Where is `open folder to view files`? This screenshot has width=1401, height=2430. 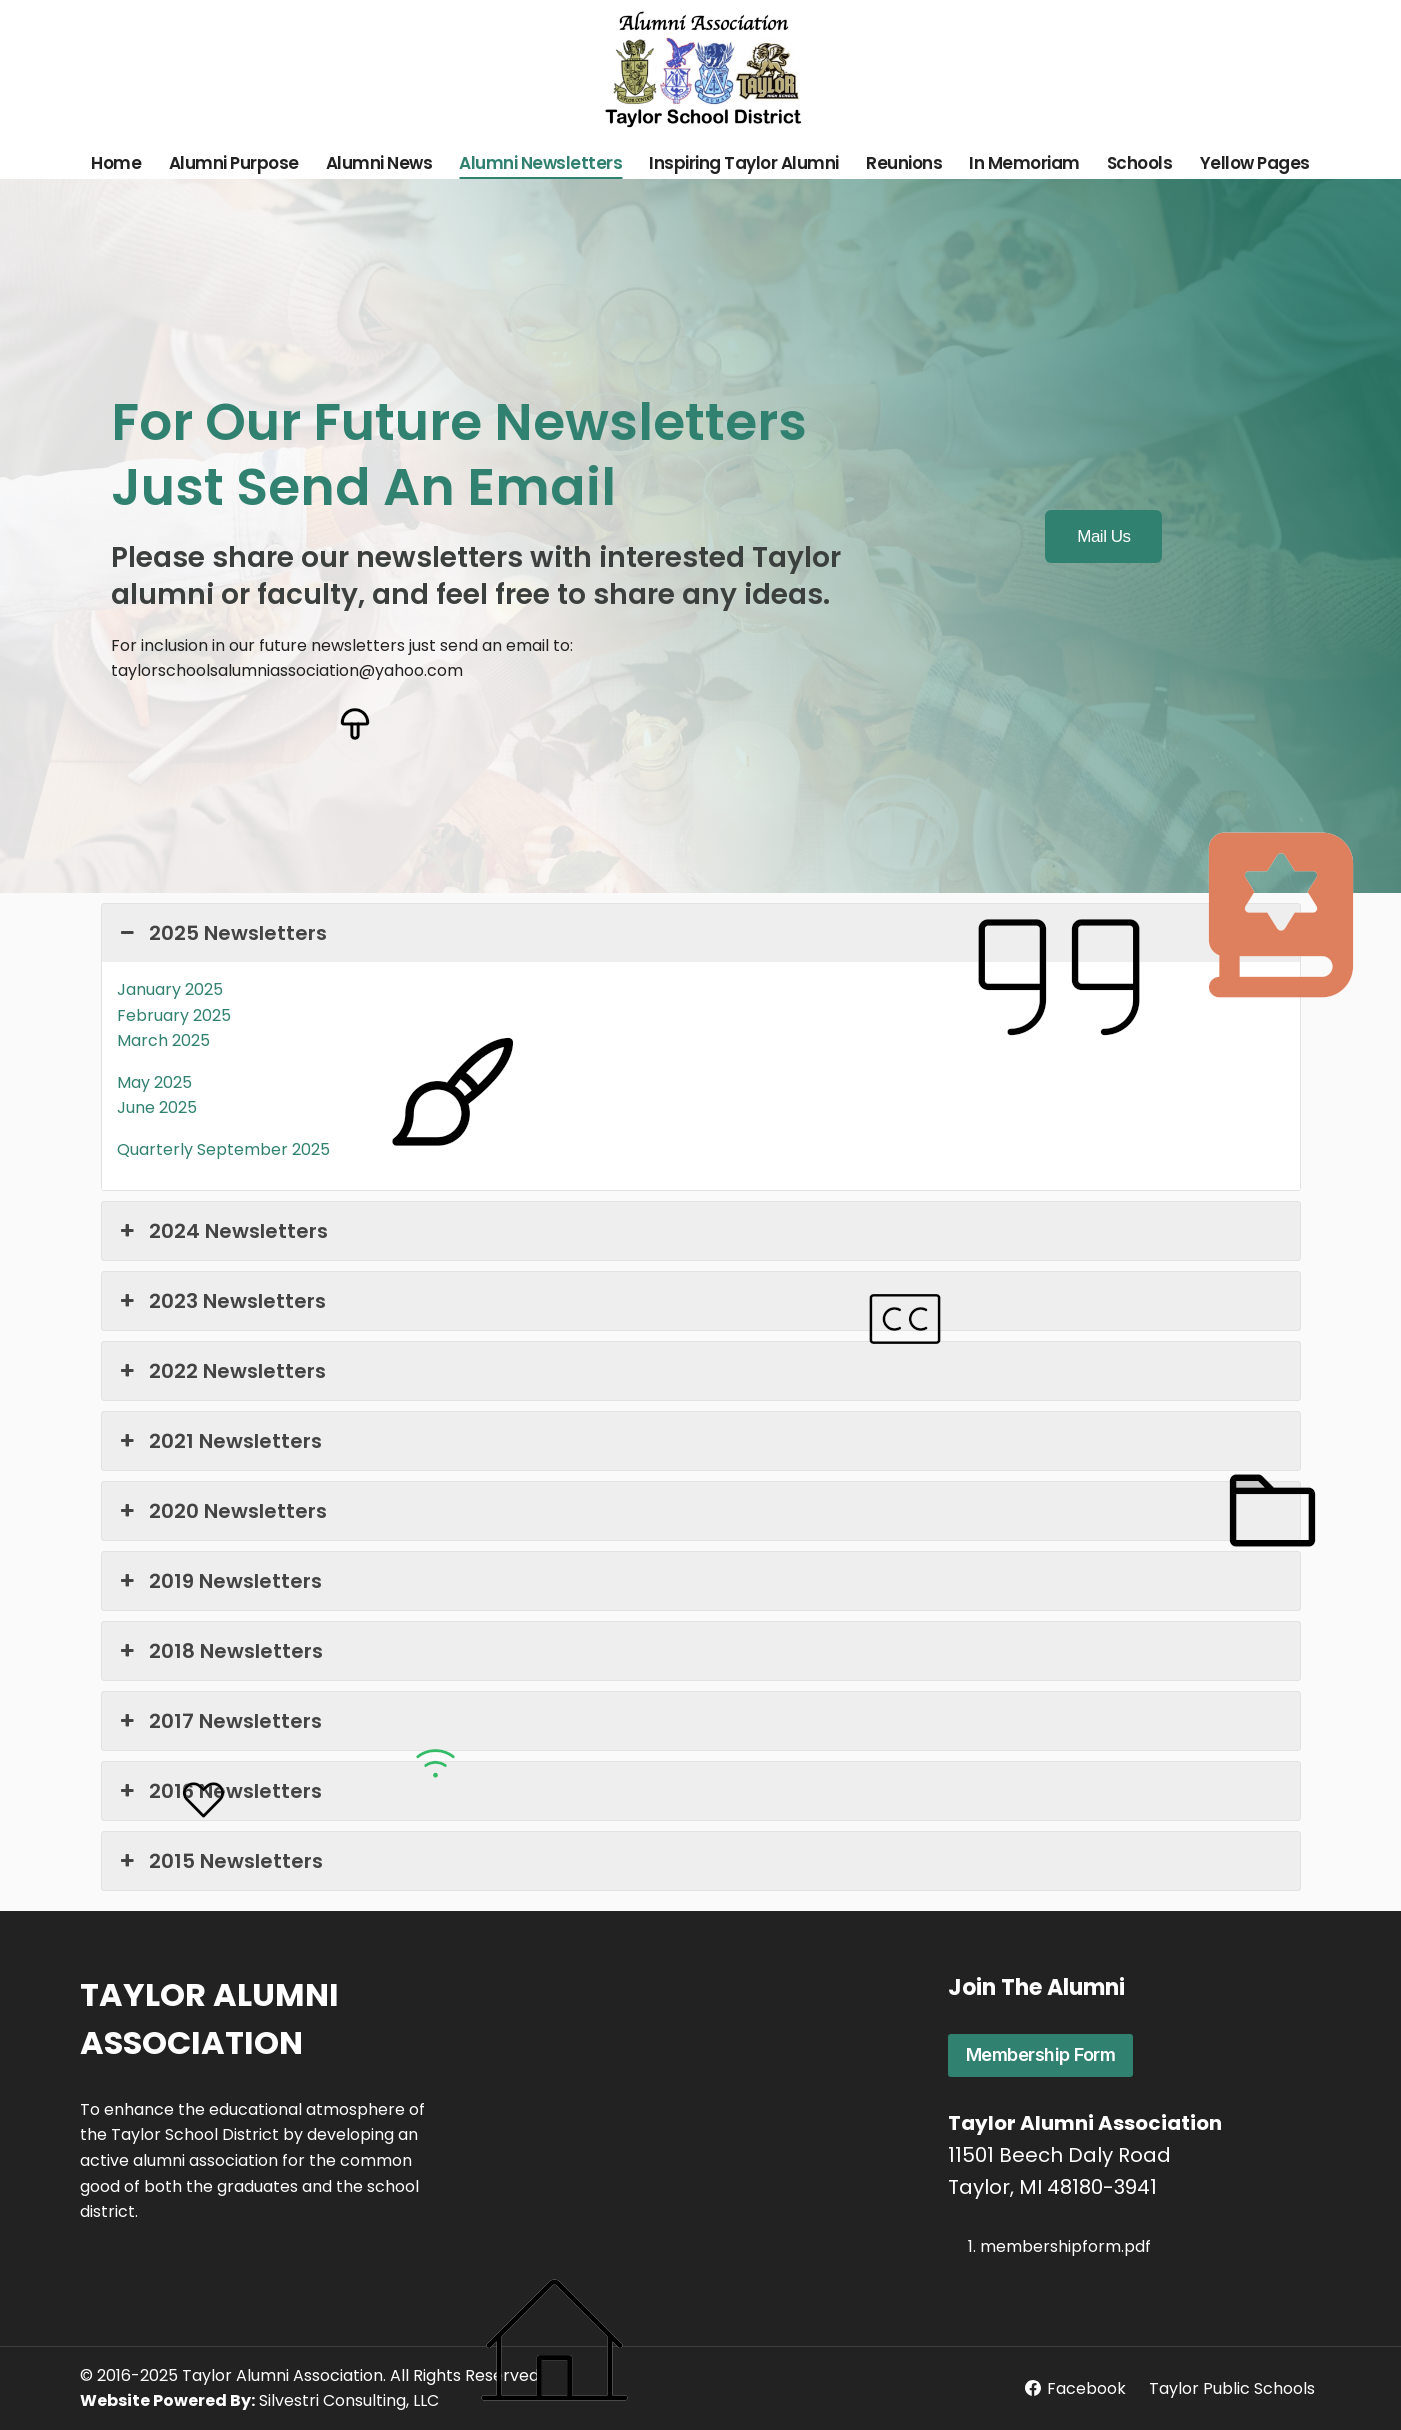 open folder to view files is located at coordinates (1272, 1510).